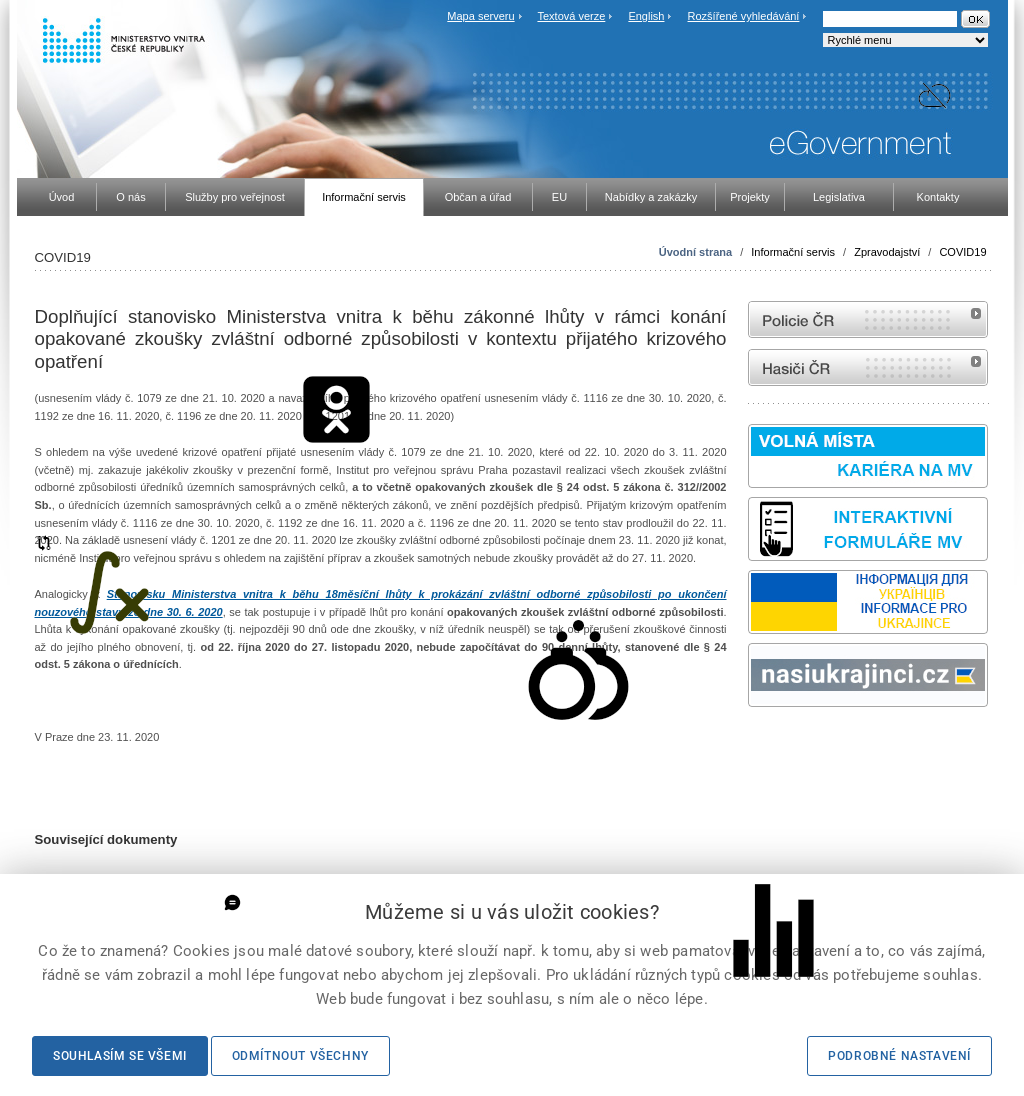  Describe the element at coordinates (232, 902) in the screenshot. I see `open chat or messaging` at that location.